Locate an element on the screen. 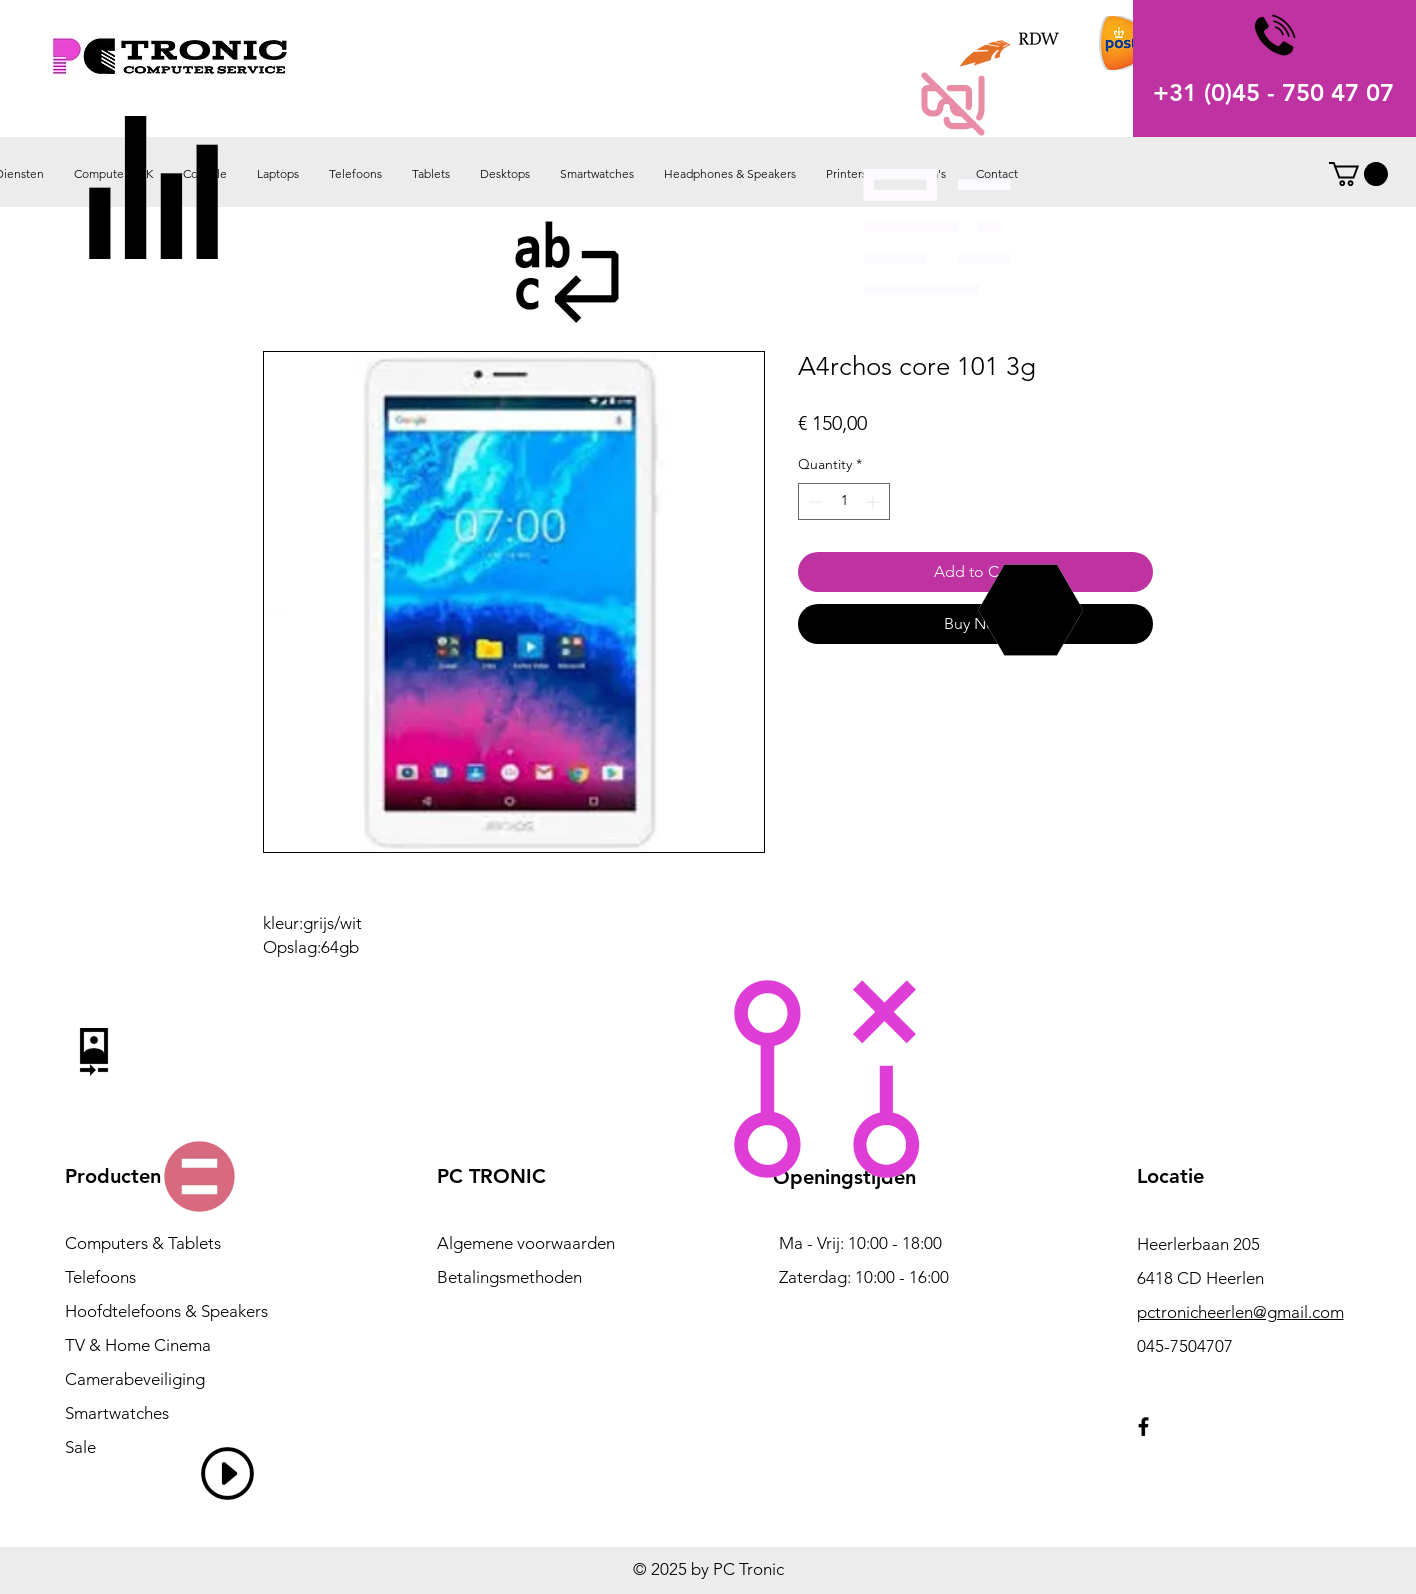 This screenshot has height=1594, width=1416. view analytics or statistics is located at coordinates (153, 187).